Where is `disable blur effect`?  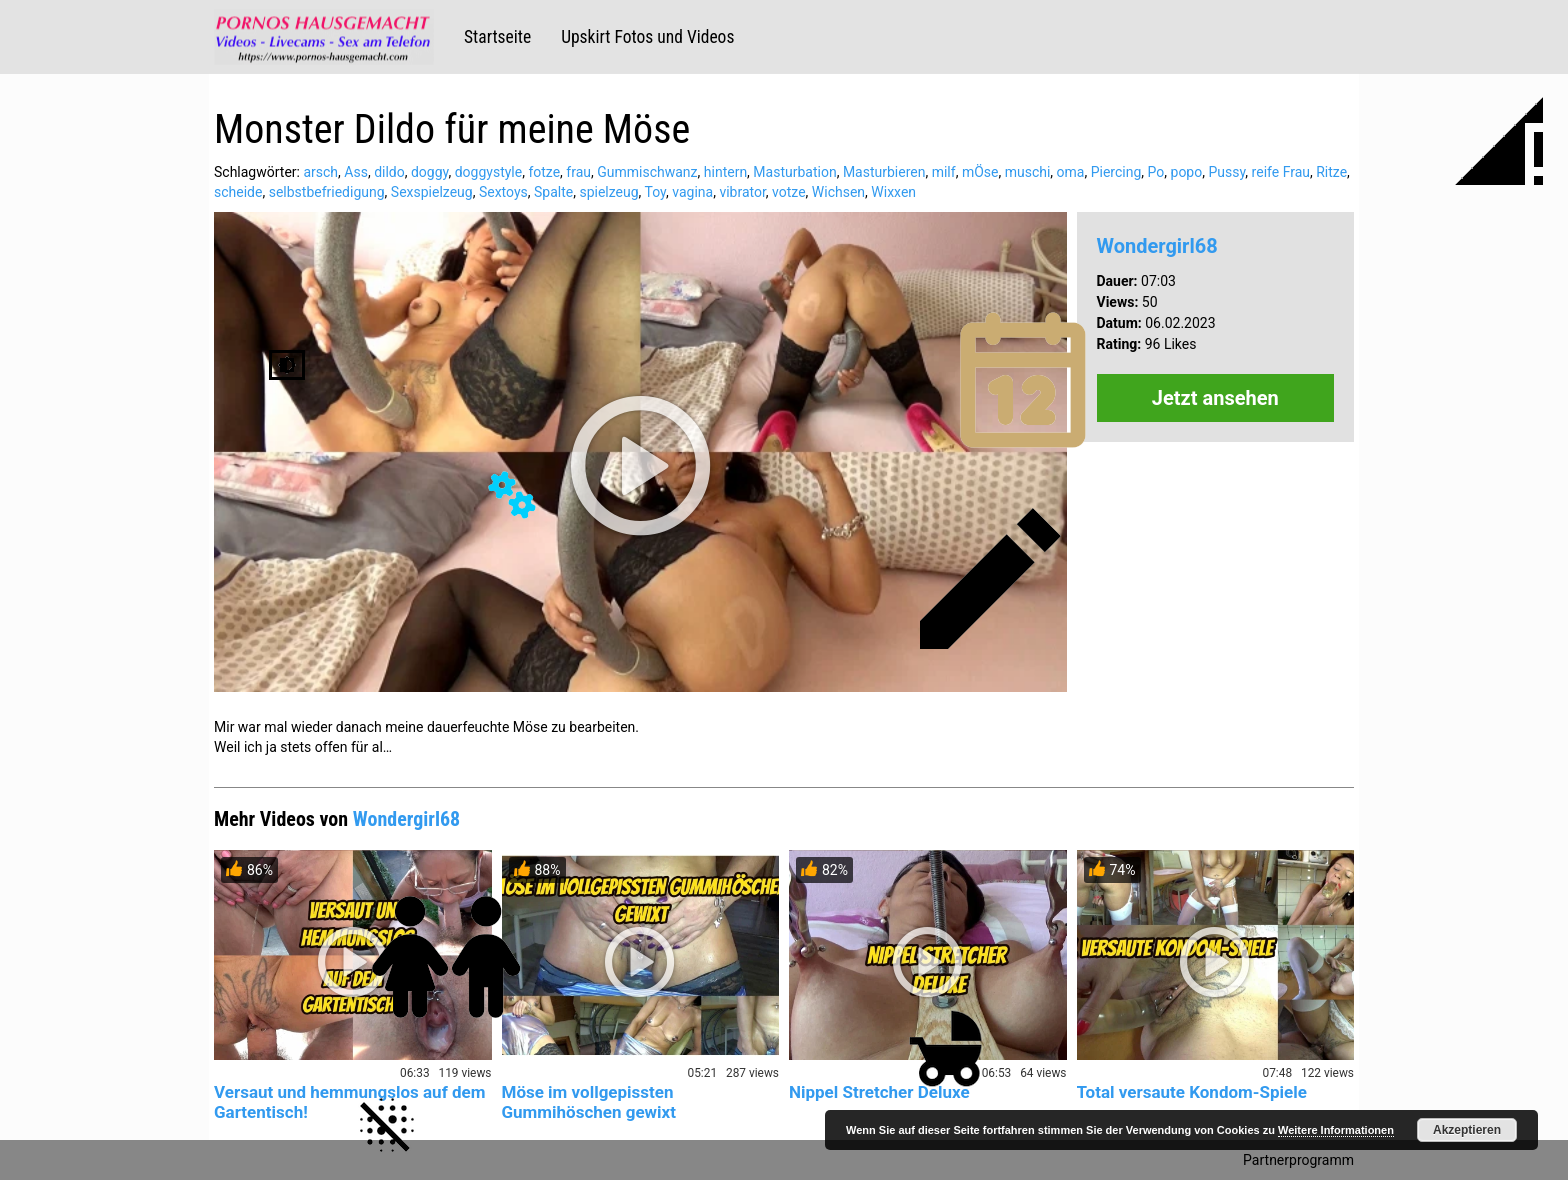
disable blur effect is located at coordinates (387, 1125).